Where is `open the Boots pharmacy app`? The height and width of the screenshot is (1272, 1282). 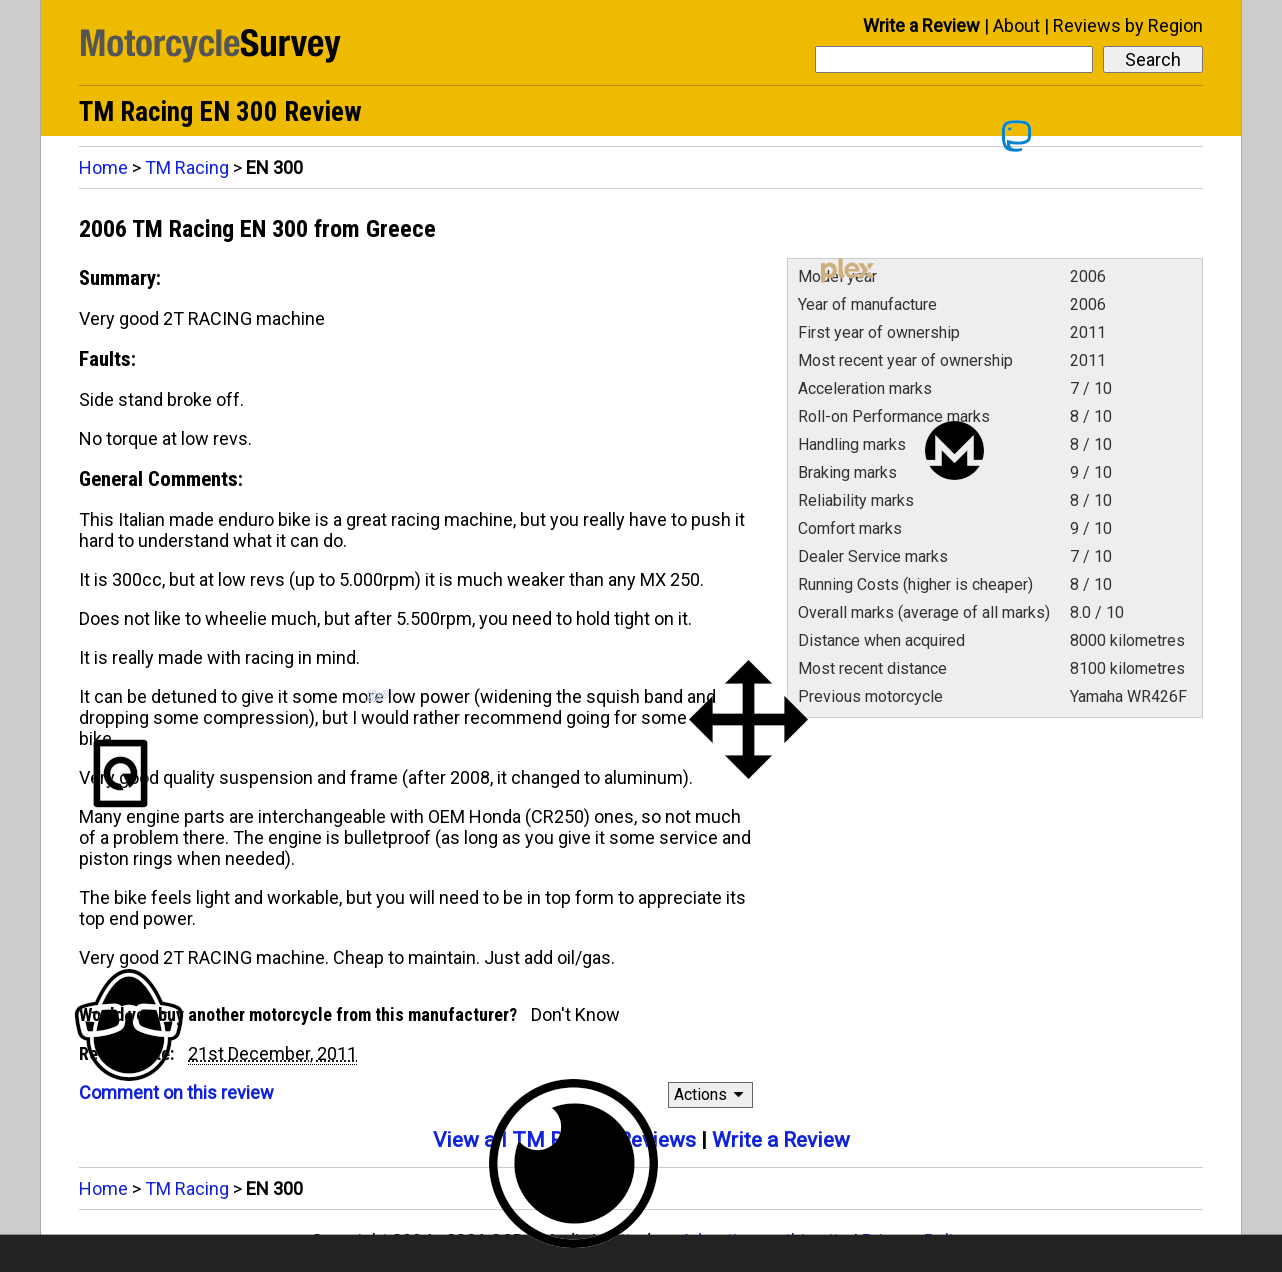 open the Boots pharmacy app is located at coordinates (377, 696).